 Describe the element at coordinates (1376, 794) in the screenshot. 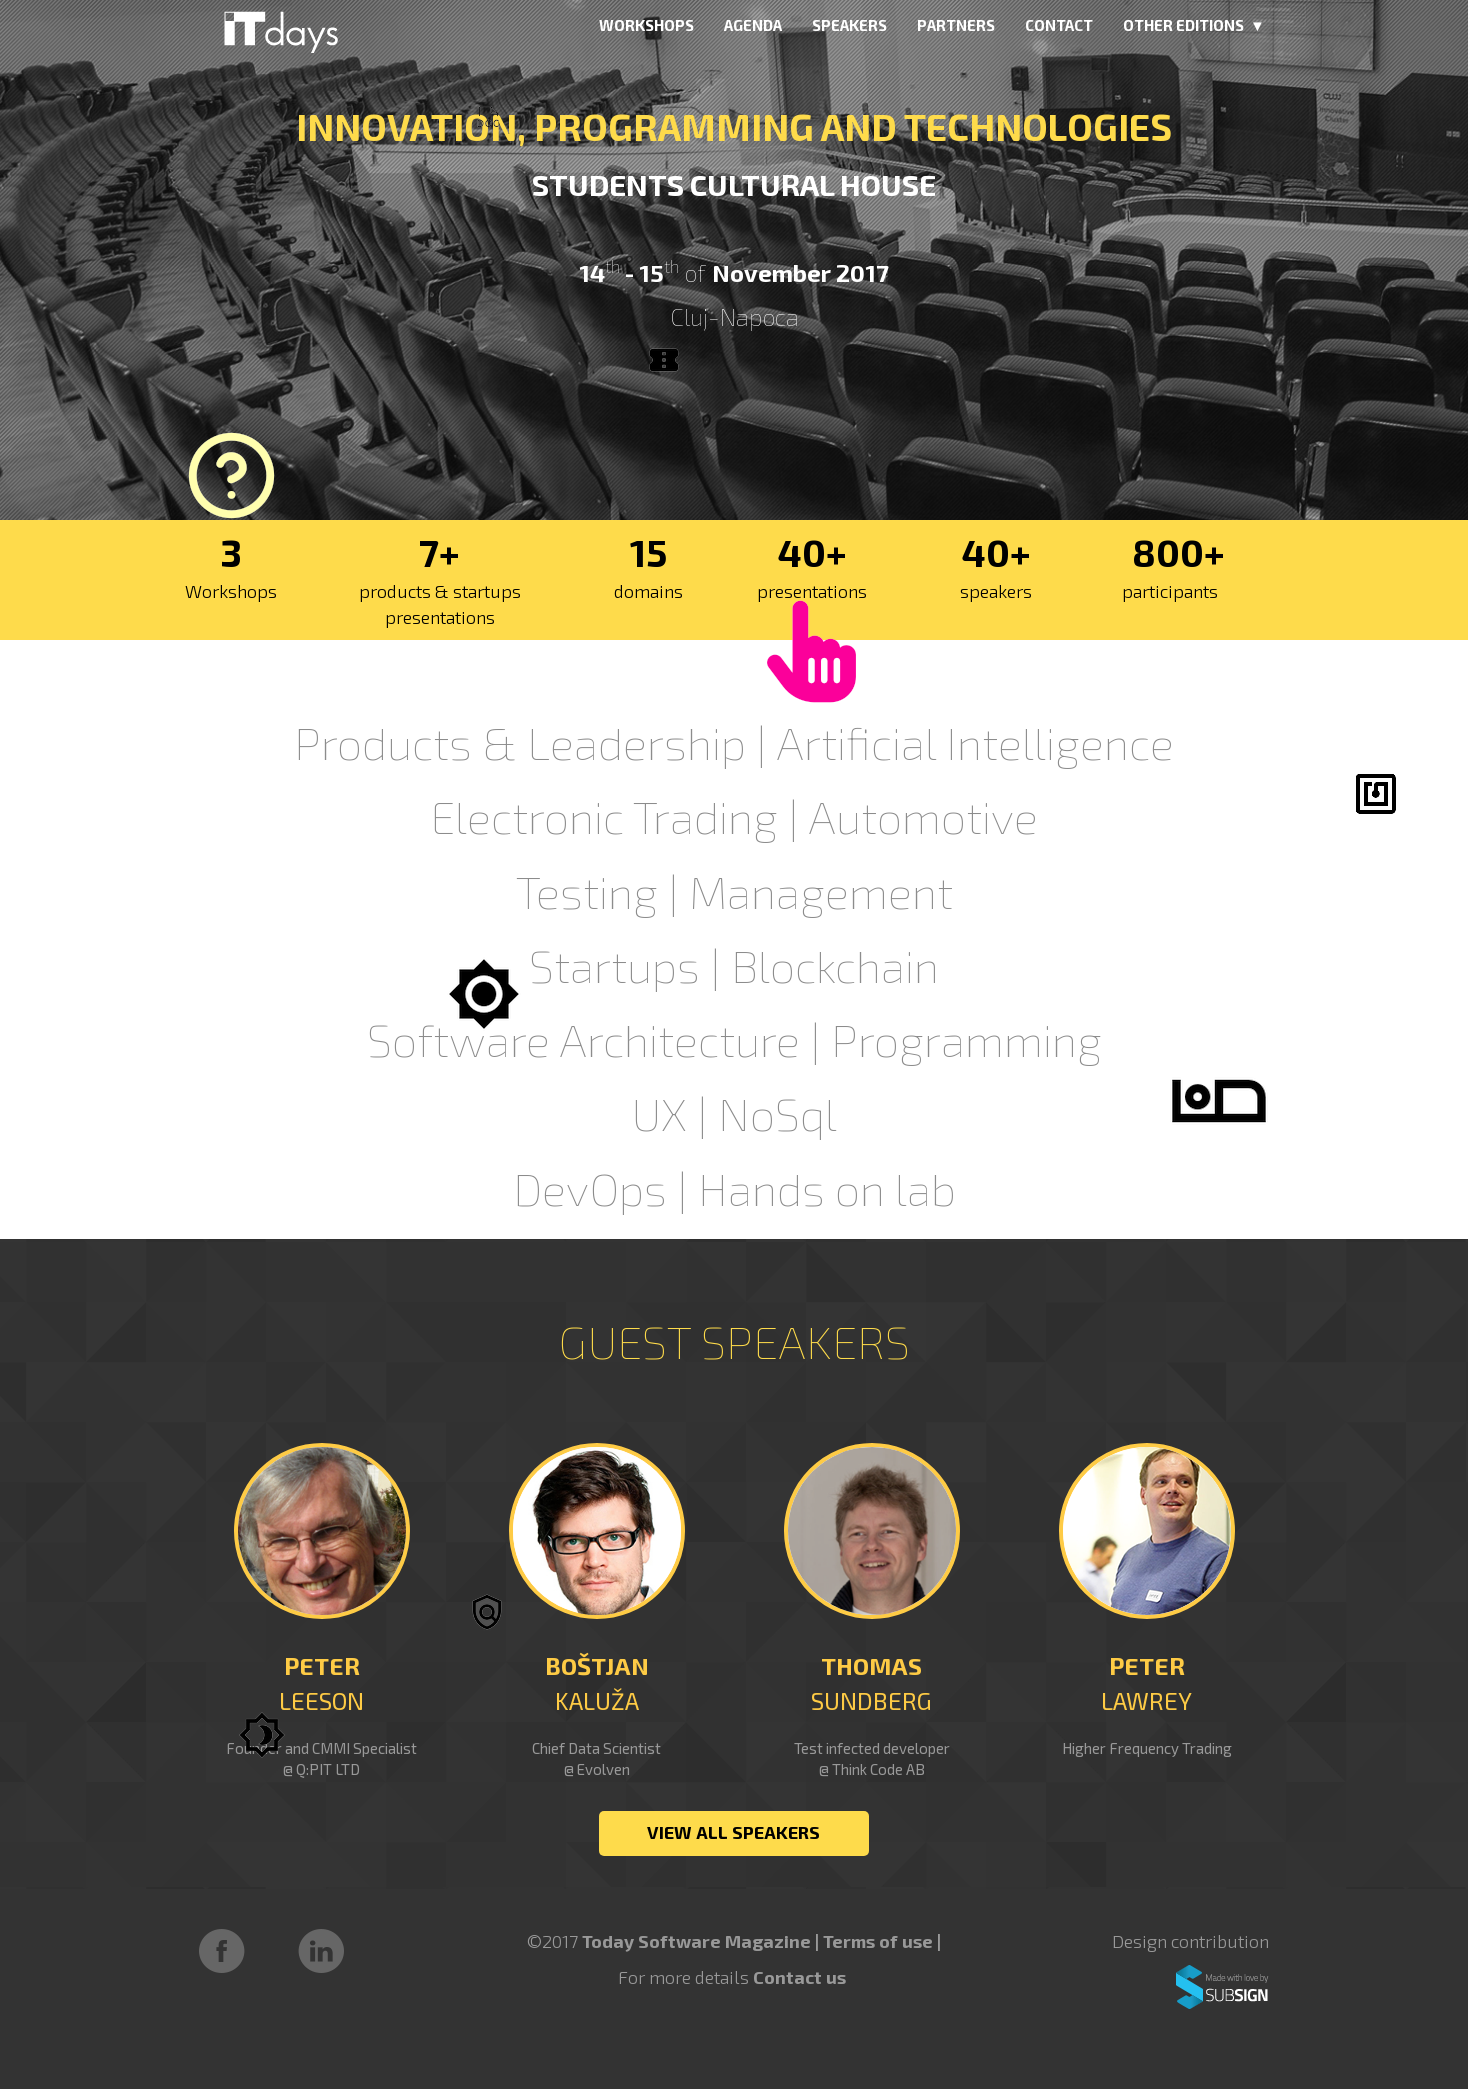

I see `enable NFC for contactless payments or transfers` at that location.